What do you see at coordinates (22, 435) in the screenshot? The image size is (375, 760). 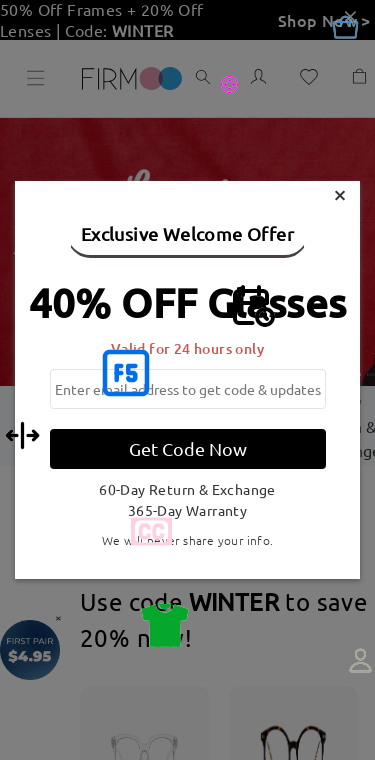 I see `expand content horizontally` at bounding box center [22, 435].